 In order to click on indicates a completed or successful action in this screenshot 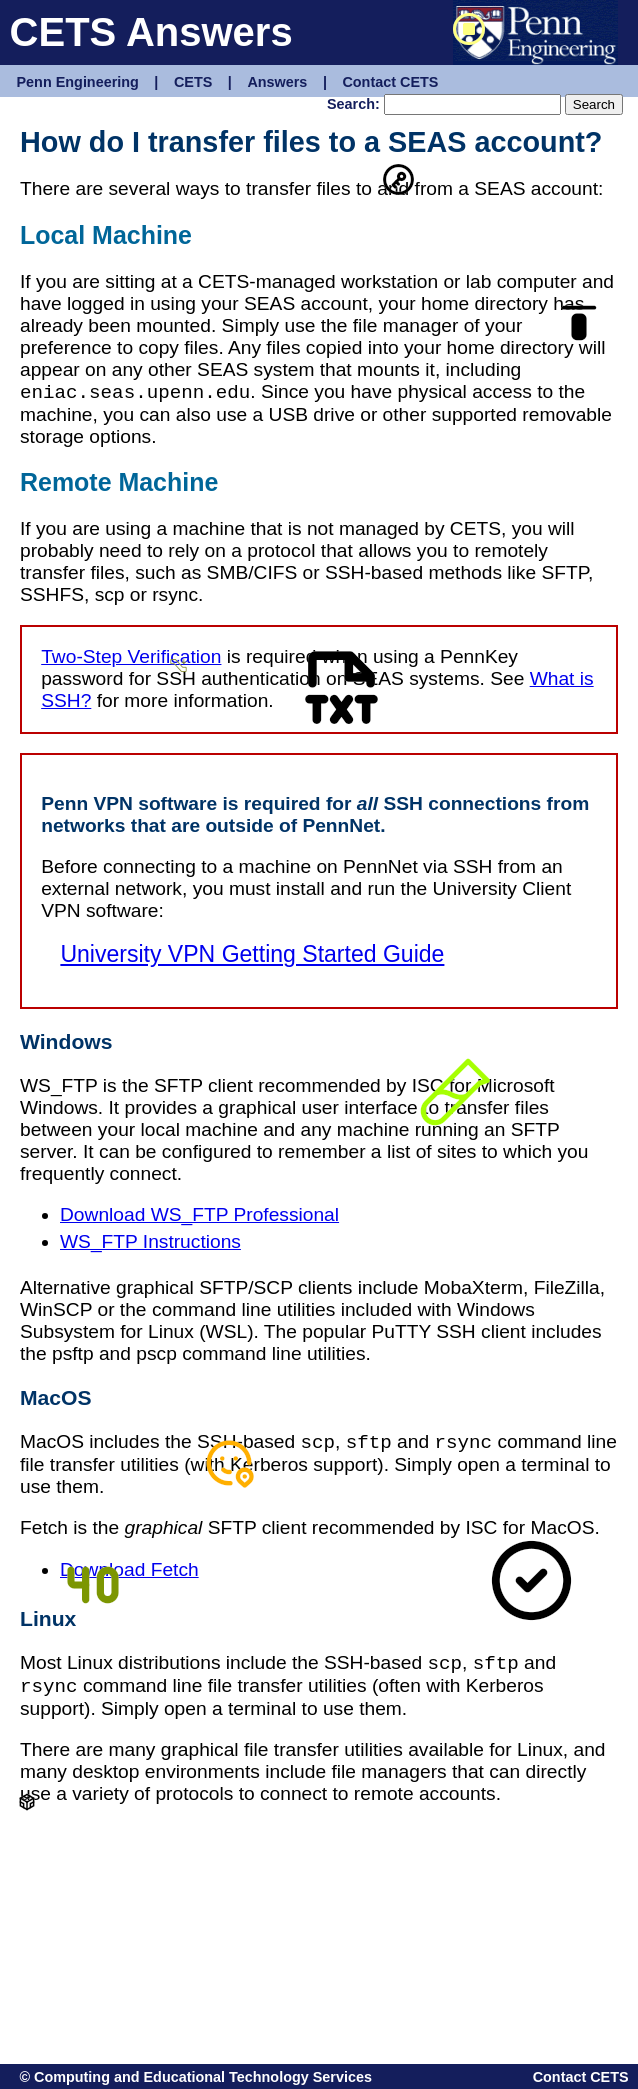, I will do `click(531, 1580)`.